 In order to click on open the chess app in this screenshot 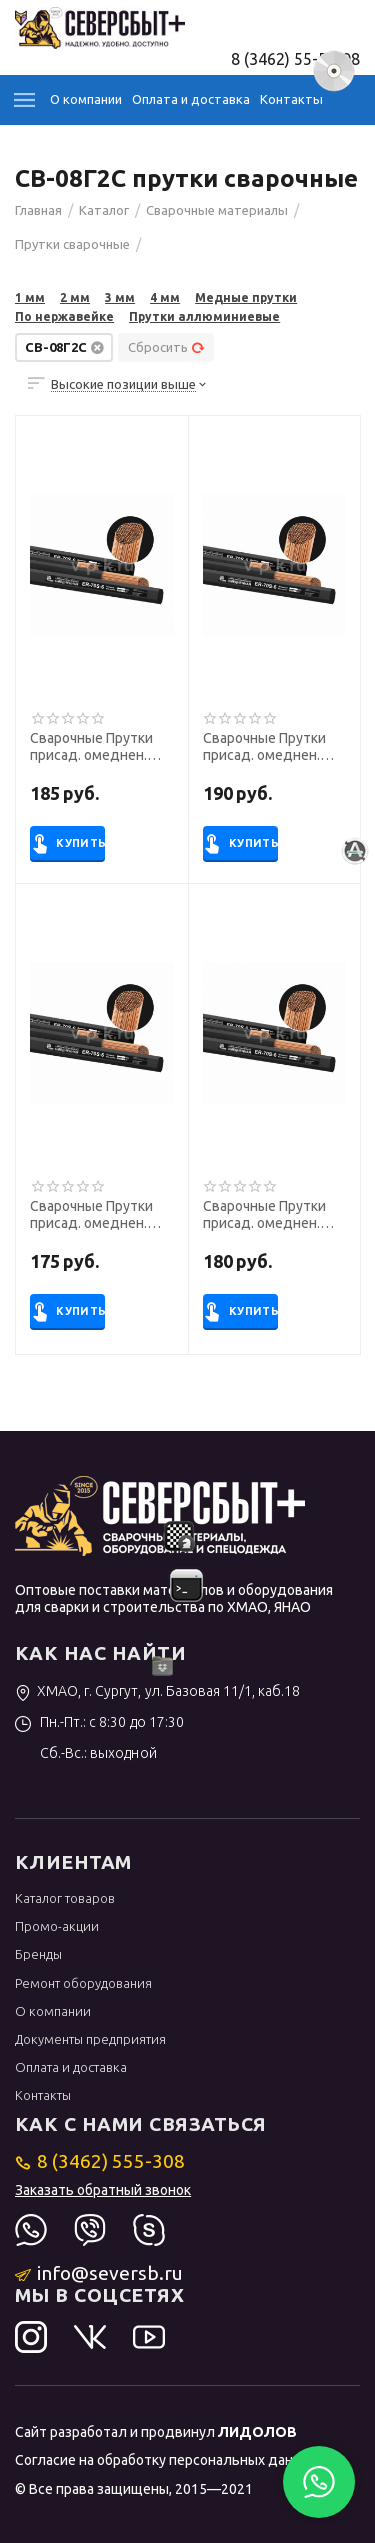, I will do `click(179, 1536)`.